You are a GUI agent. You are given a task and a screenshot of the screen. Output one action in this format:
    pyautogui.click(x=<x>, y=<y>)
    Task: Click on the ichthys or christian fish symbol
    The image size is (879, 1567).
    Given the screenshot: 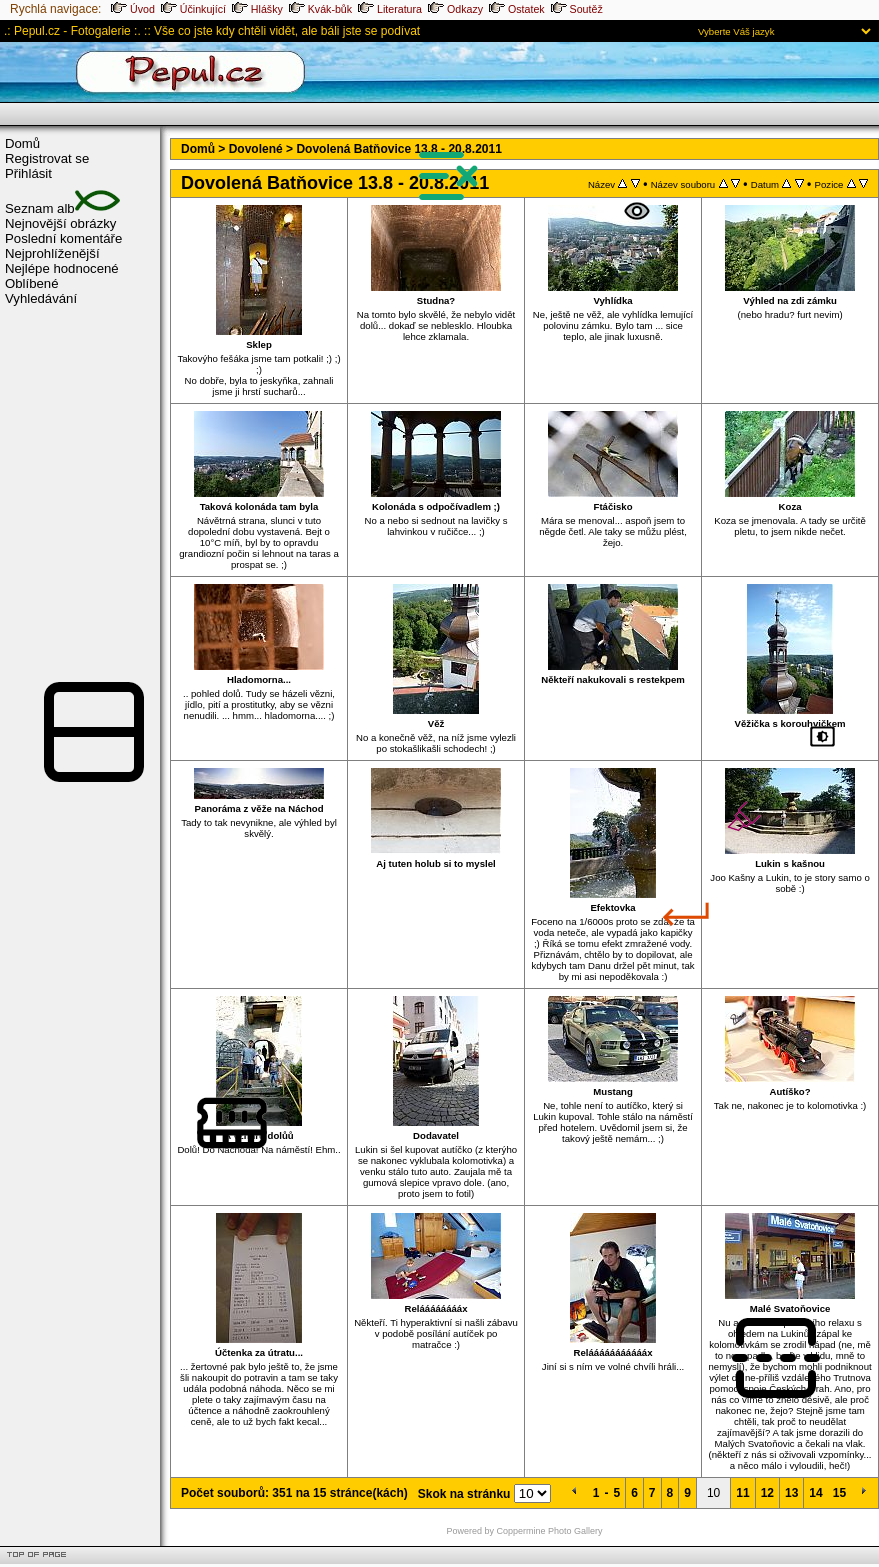 What is the action you would take?
    pyautogui.click(x=97, y=200)
    